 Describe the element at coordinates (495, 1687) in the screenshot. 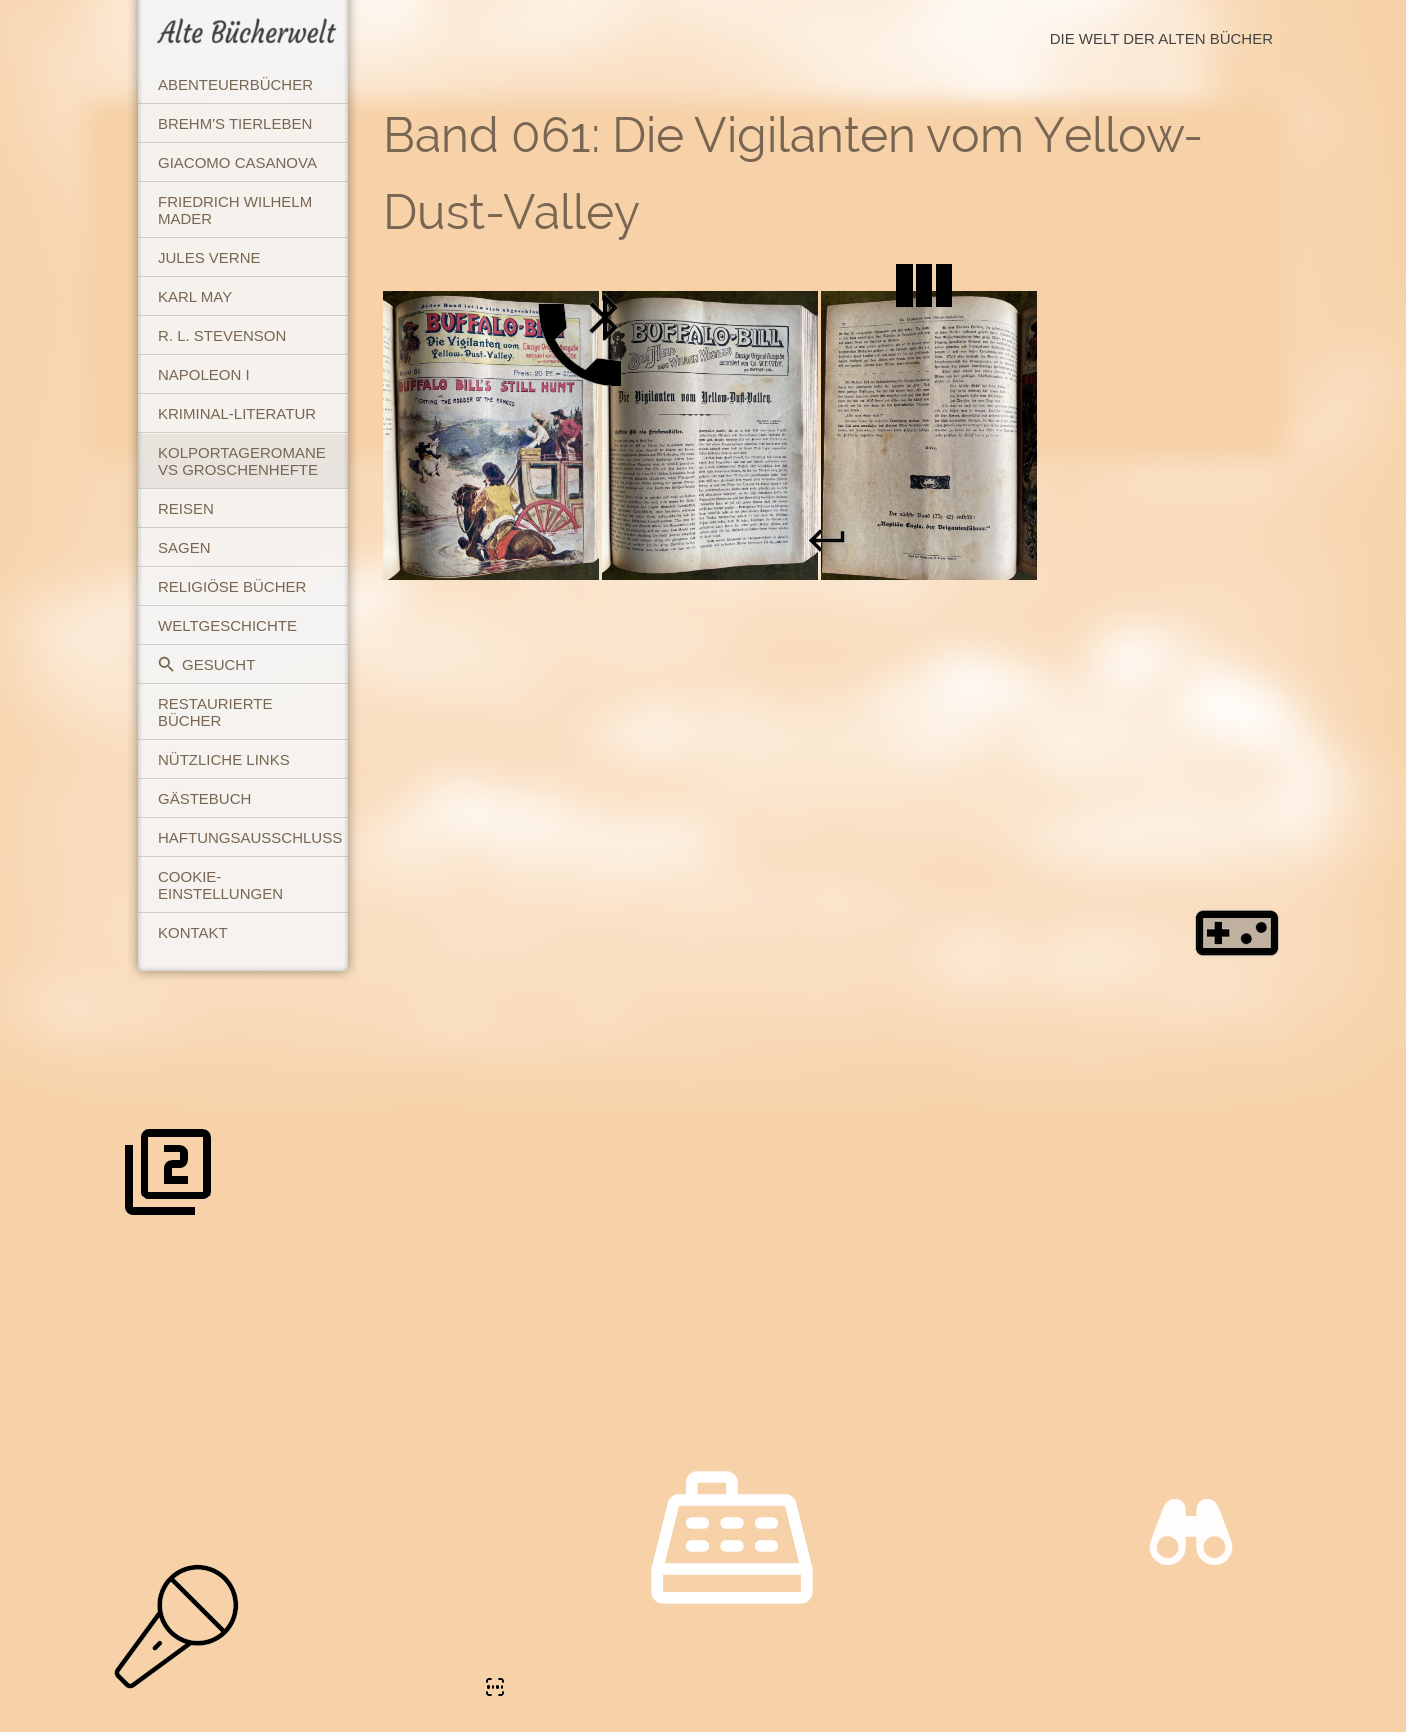

I see `scan a barcode or QR code` at that location.